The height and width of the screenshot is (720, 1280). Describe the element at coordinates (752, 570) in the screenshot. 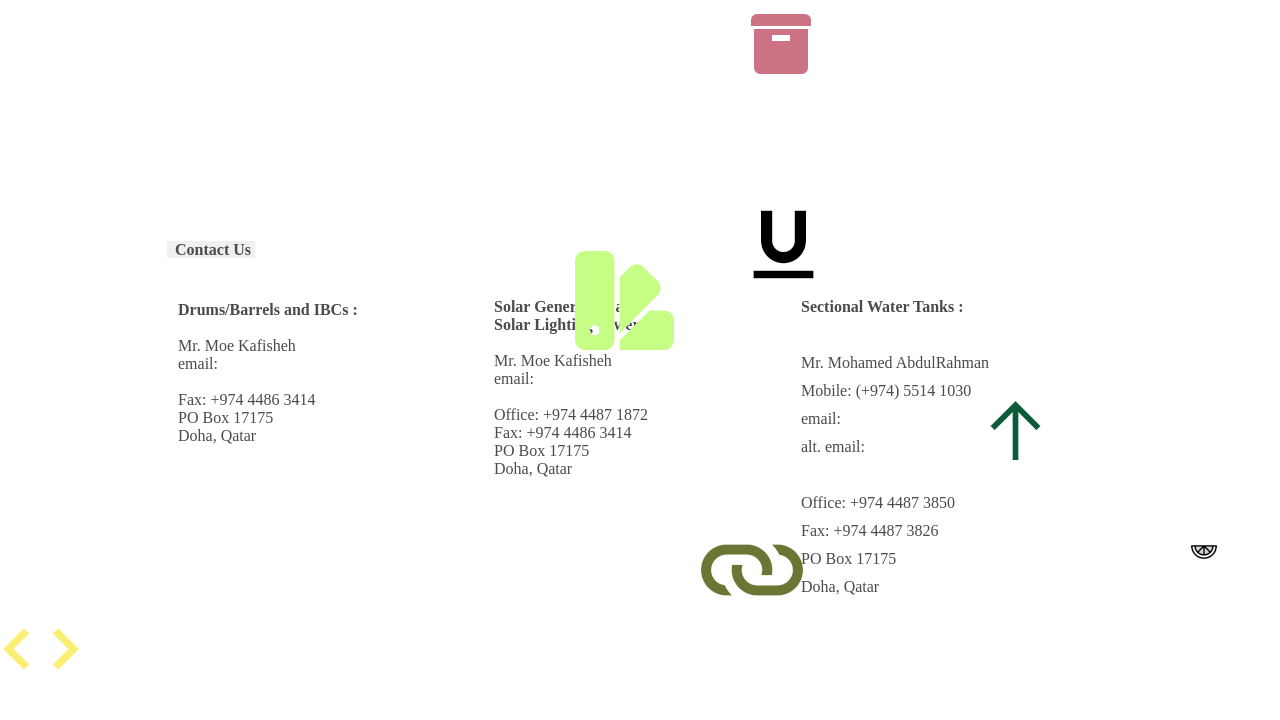

I see `copy or share a link` at that location.